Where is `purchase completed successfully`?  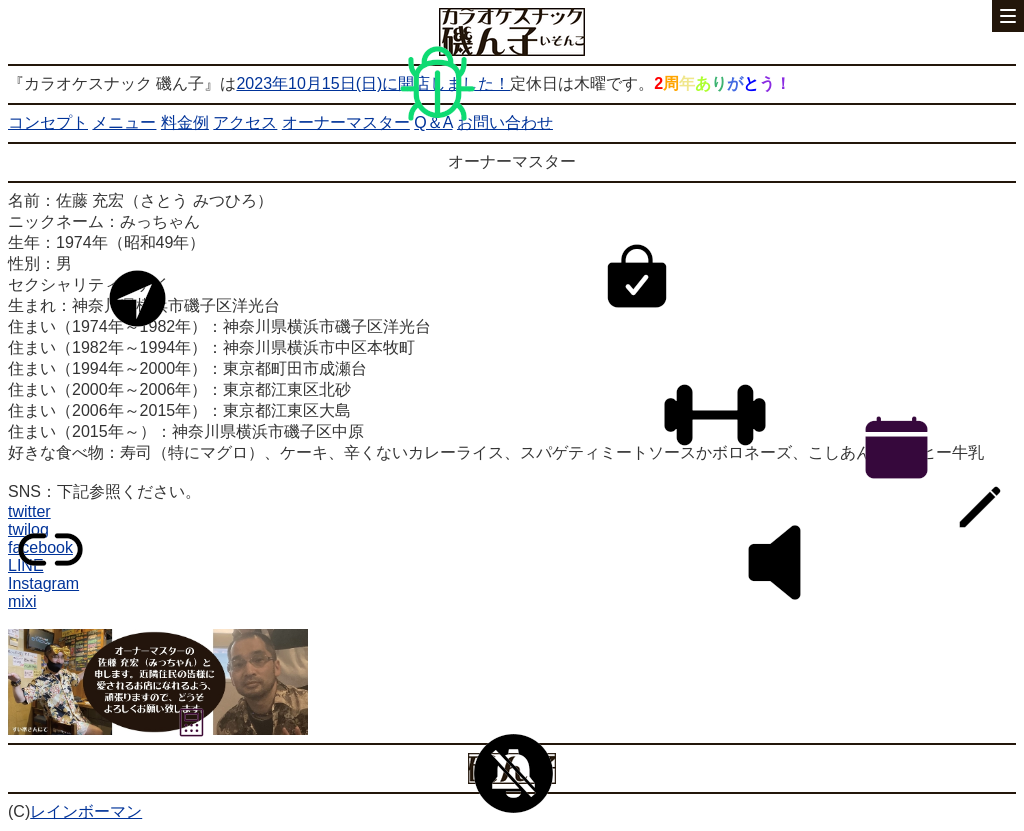 purchase completed successfully is located at coordinates (637, 276).